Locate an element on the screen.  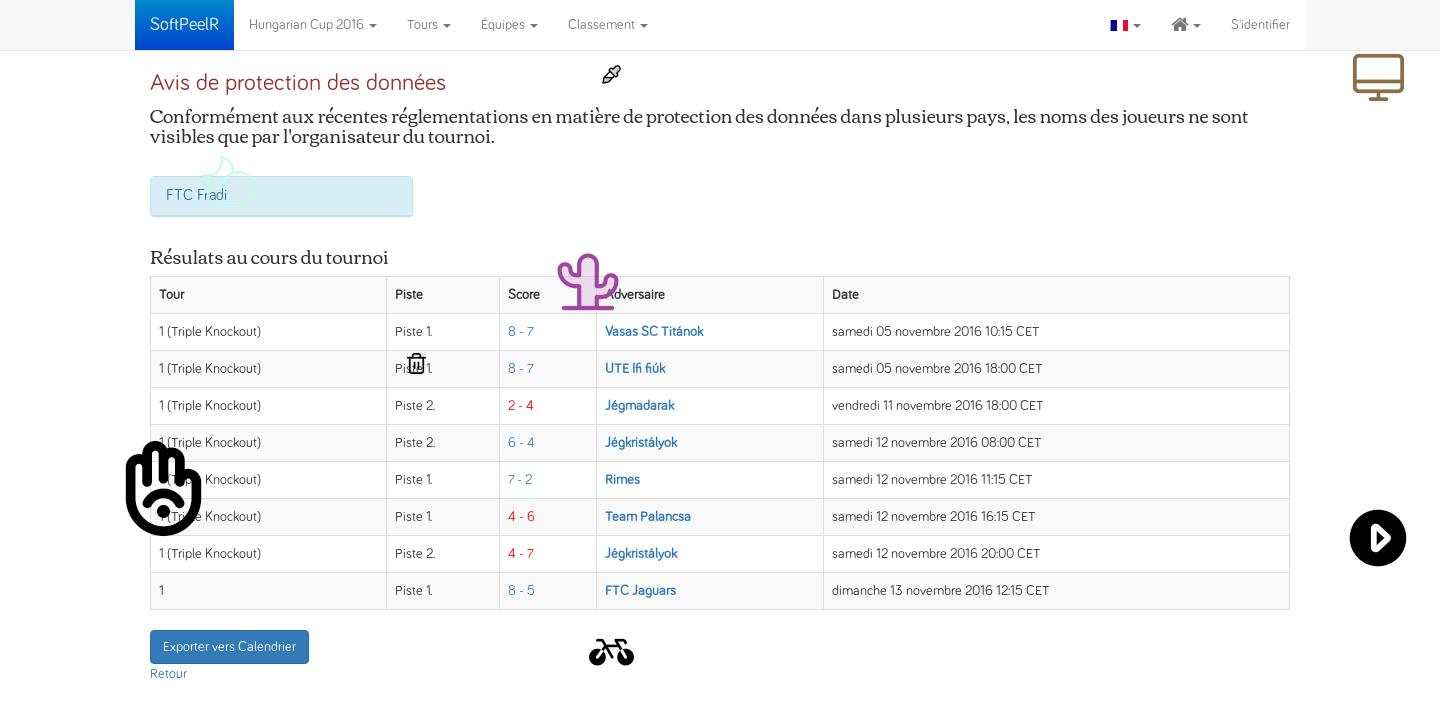
select bicycle as transportation mode is located at coordinates (611, 651).